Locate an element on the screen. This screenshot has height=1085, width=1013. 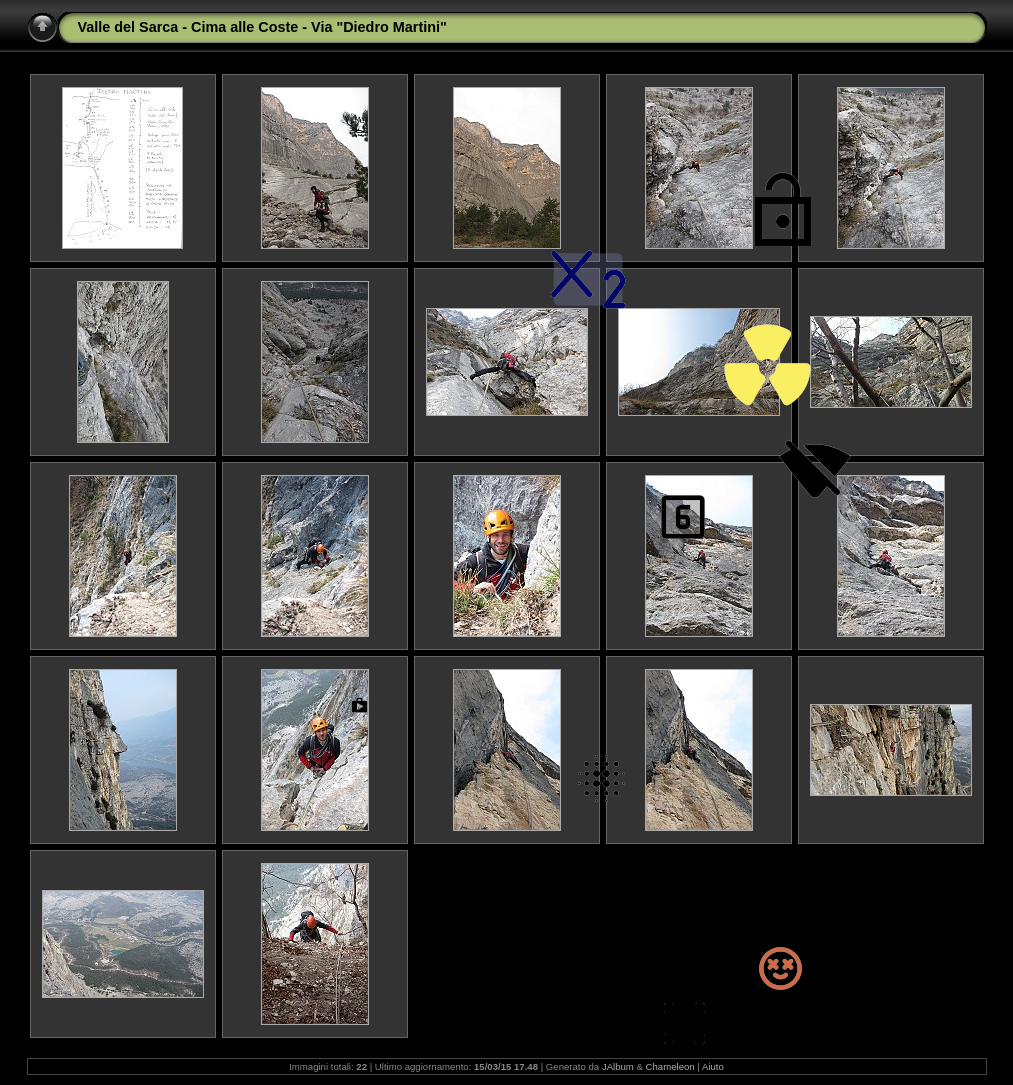
apply blur effect to image is located at coordinates (601, 778).